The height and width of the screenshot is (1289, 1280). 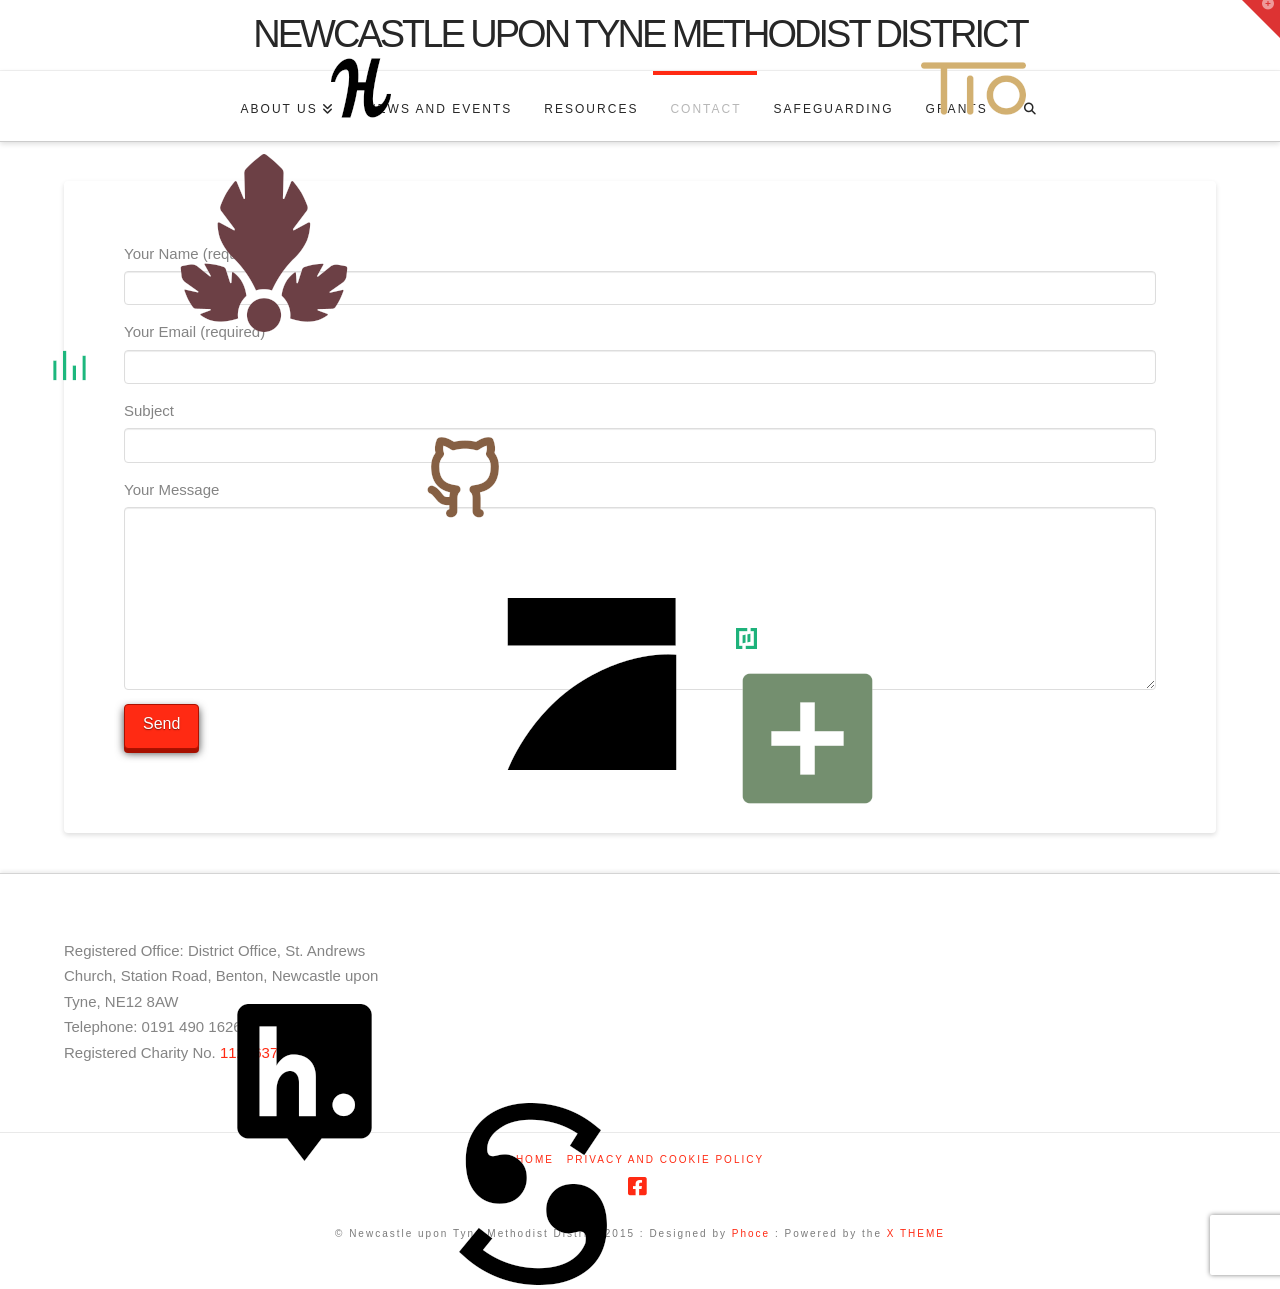 I want to click on add a new item or content, so click(x=807, y=738).